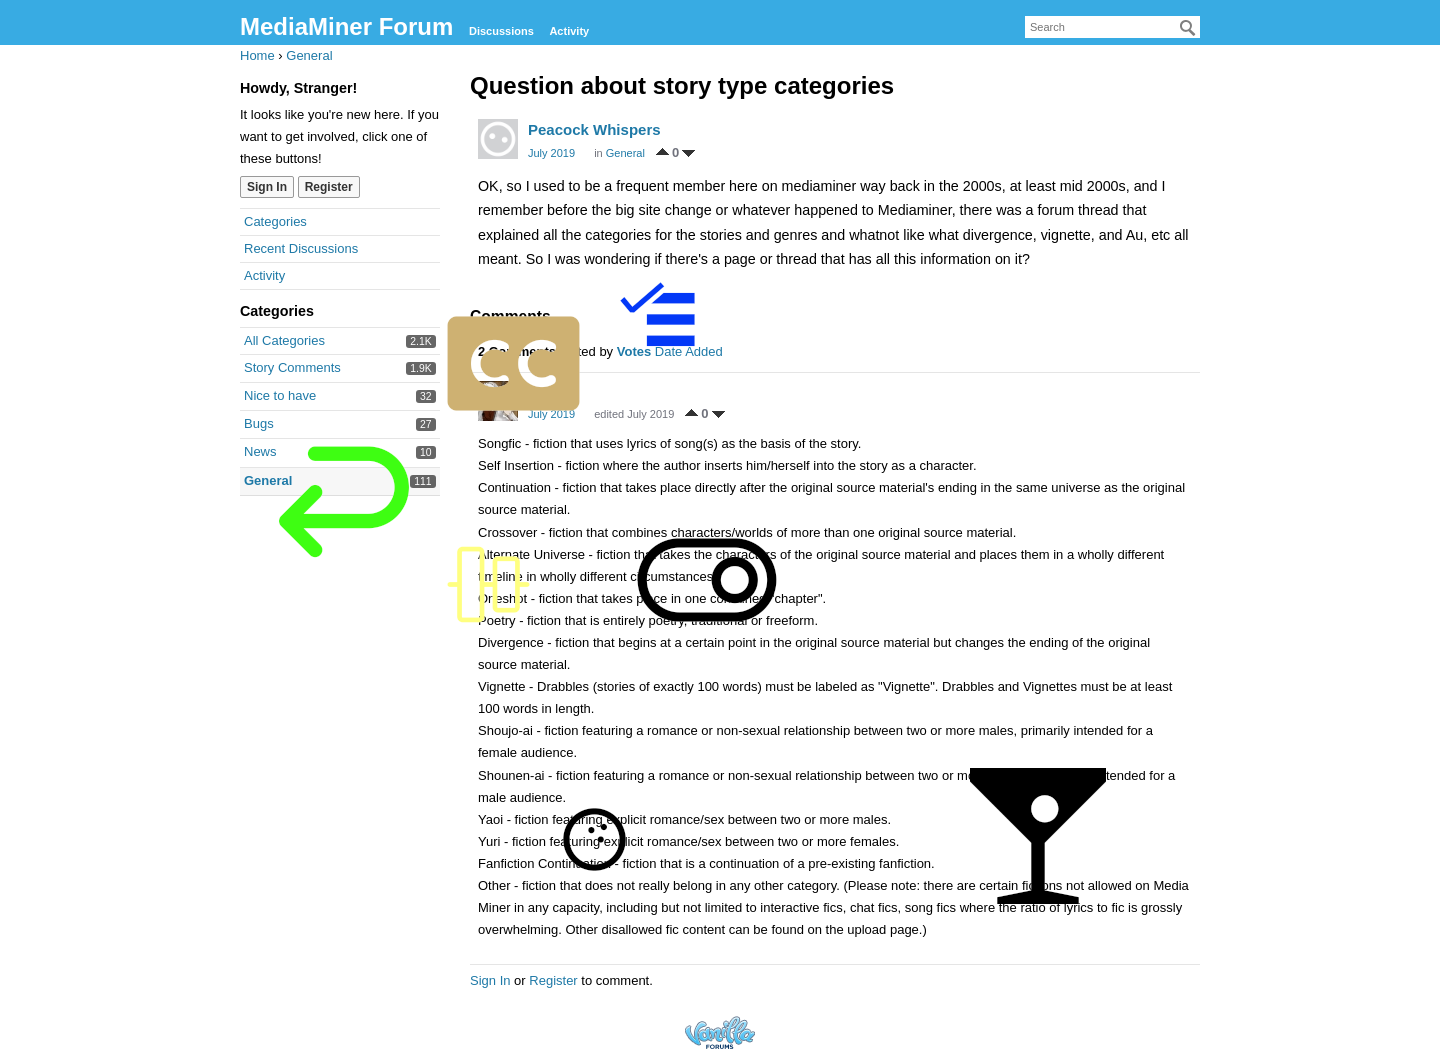 Image resolution: width=1440 pixels, height=1055 pixels. What do you see at coordinates (594, 839) in the screenshot?
I see `access bowling or sports-related features` at bounding box center [594, 839].